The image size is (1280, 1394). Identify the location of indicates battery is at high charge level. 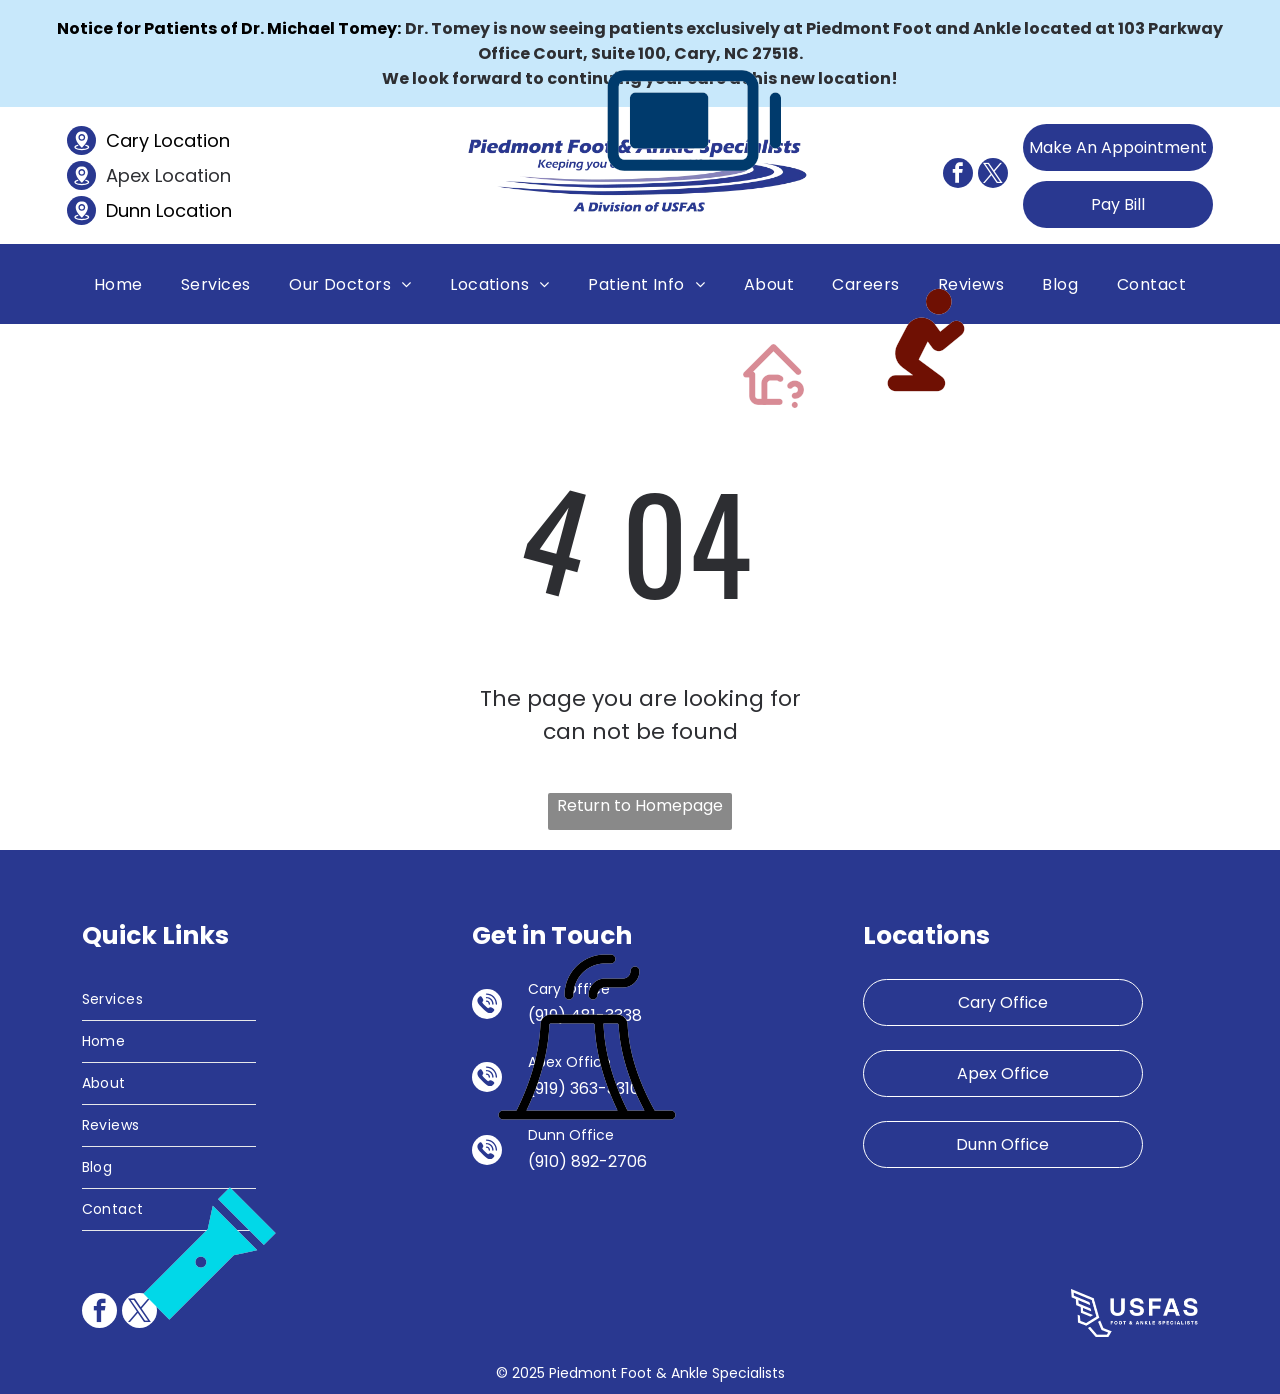
(691, 120).